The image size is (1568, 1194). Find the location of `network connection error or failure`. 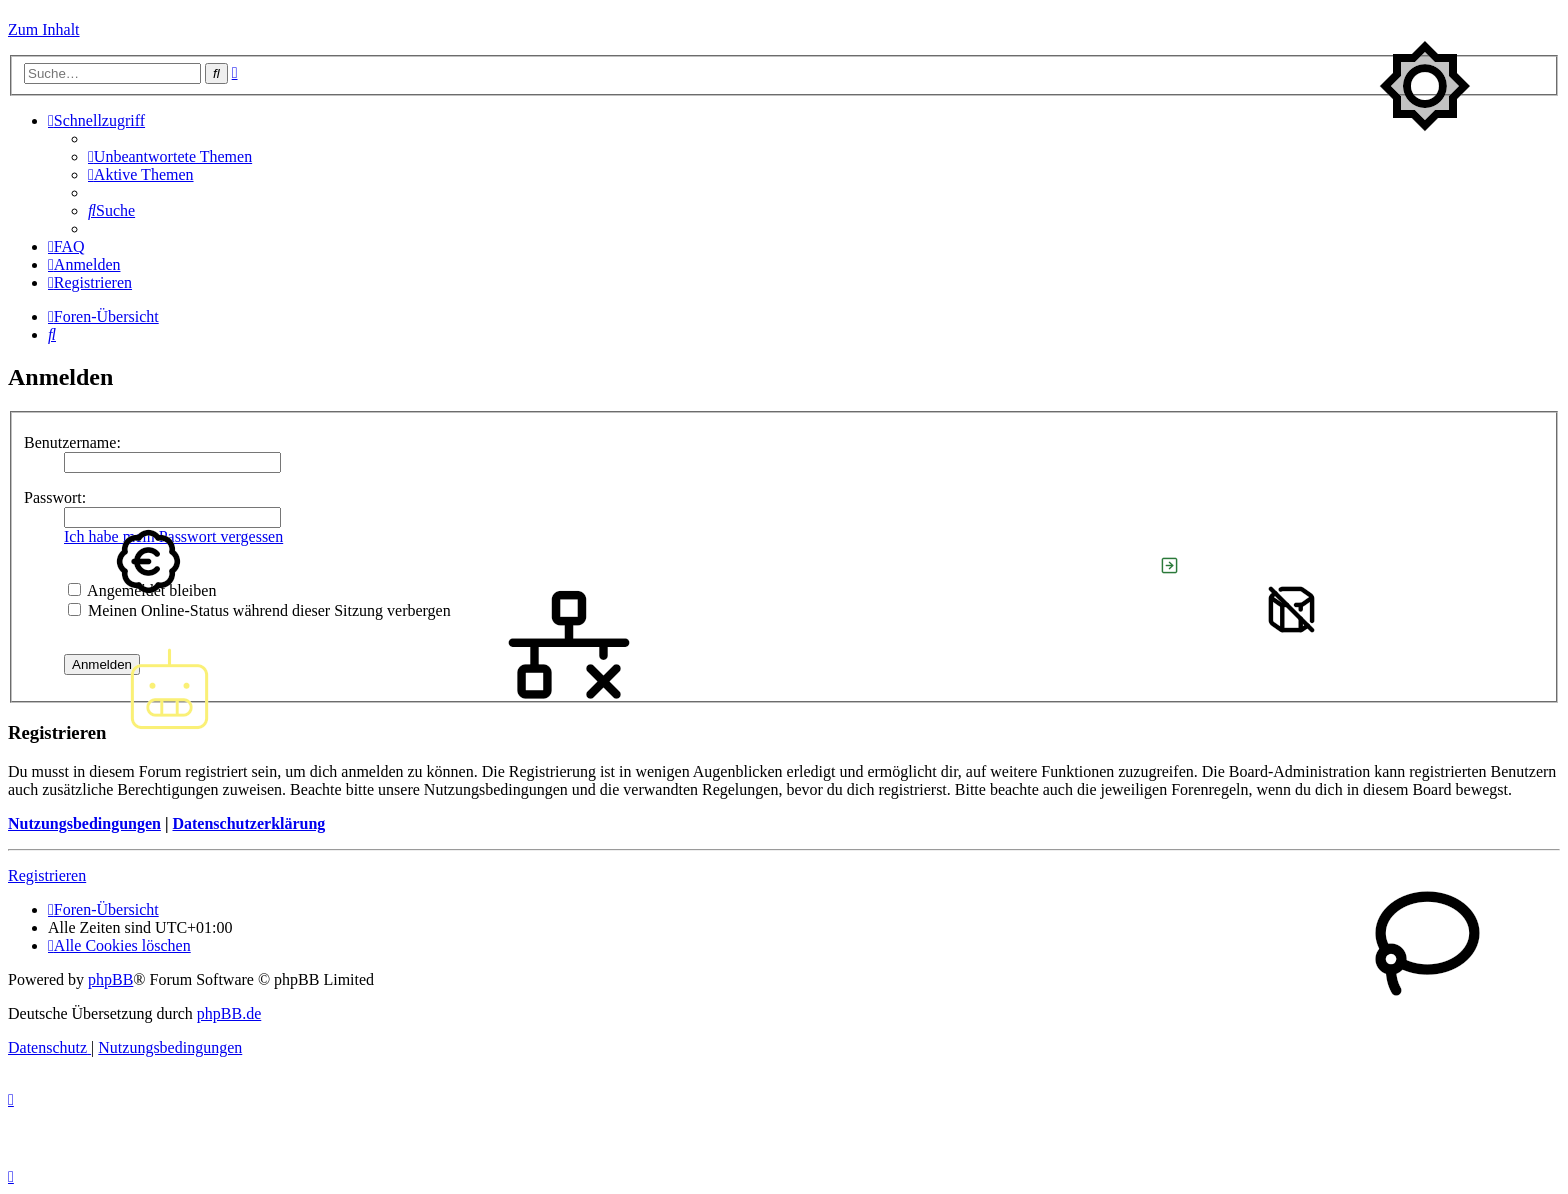

network connection error or failure is located at coordinates (569, 647).